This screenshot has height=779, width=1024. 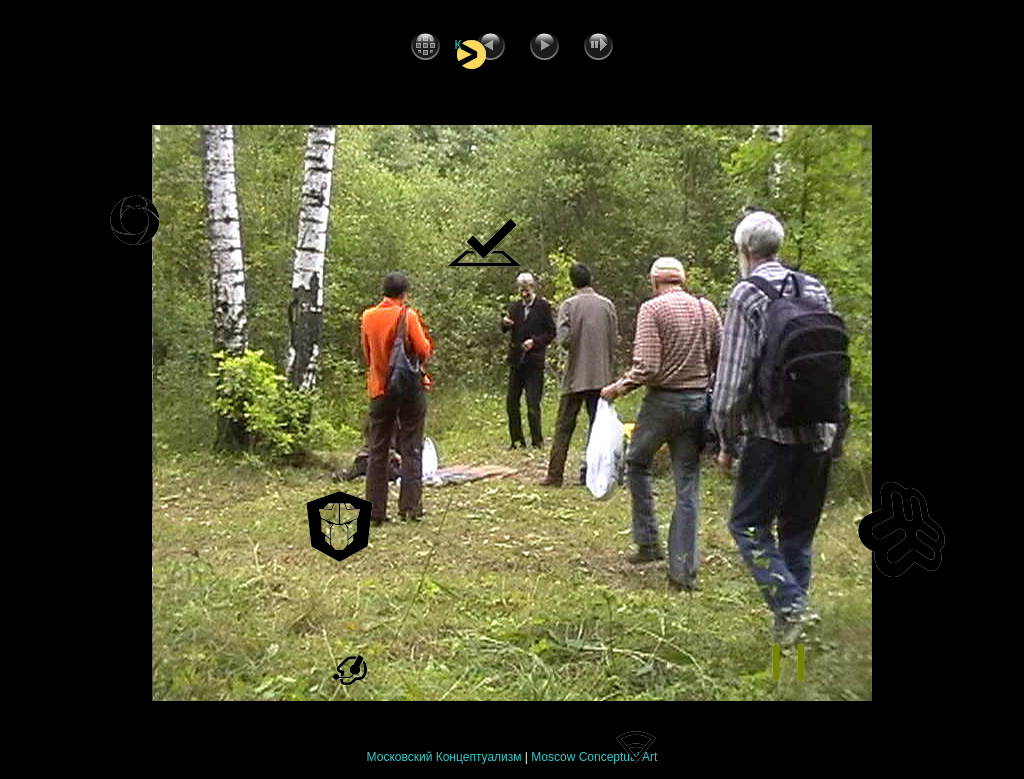 What do you see at coordinates (350, 670) in the screenshot?
I see `open zoiper VoIP calling app` at bounding box center [350, 670].